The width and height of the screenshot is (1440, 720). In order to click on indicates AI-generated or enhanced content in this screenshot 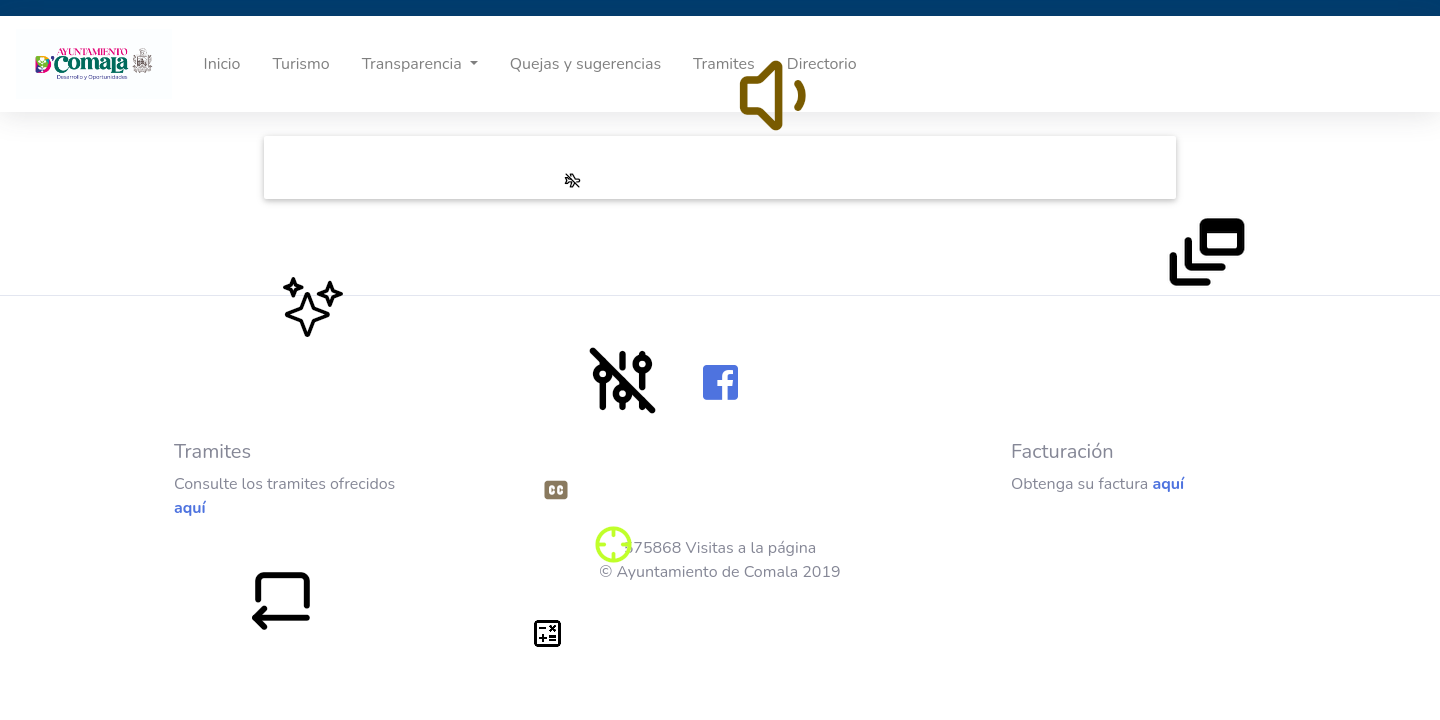, I will do `click(313, 307)`.